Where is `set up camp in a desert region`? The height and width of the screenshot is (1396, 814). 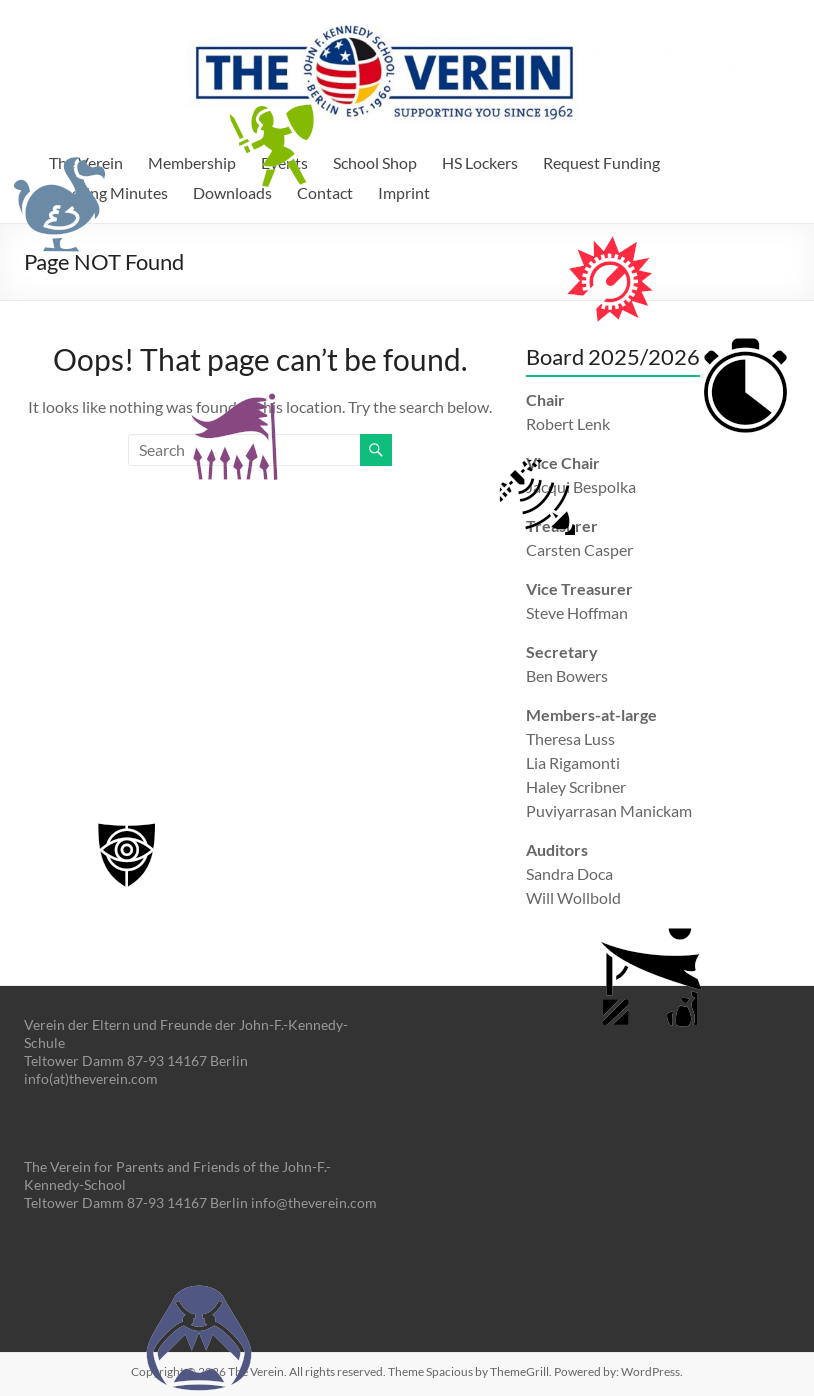 set up camp in a desert region is located at coordinates (651, 977).